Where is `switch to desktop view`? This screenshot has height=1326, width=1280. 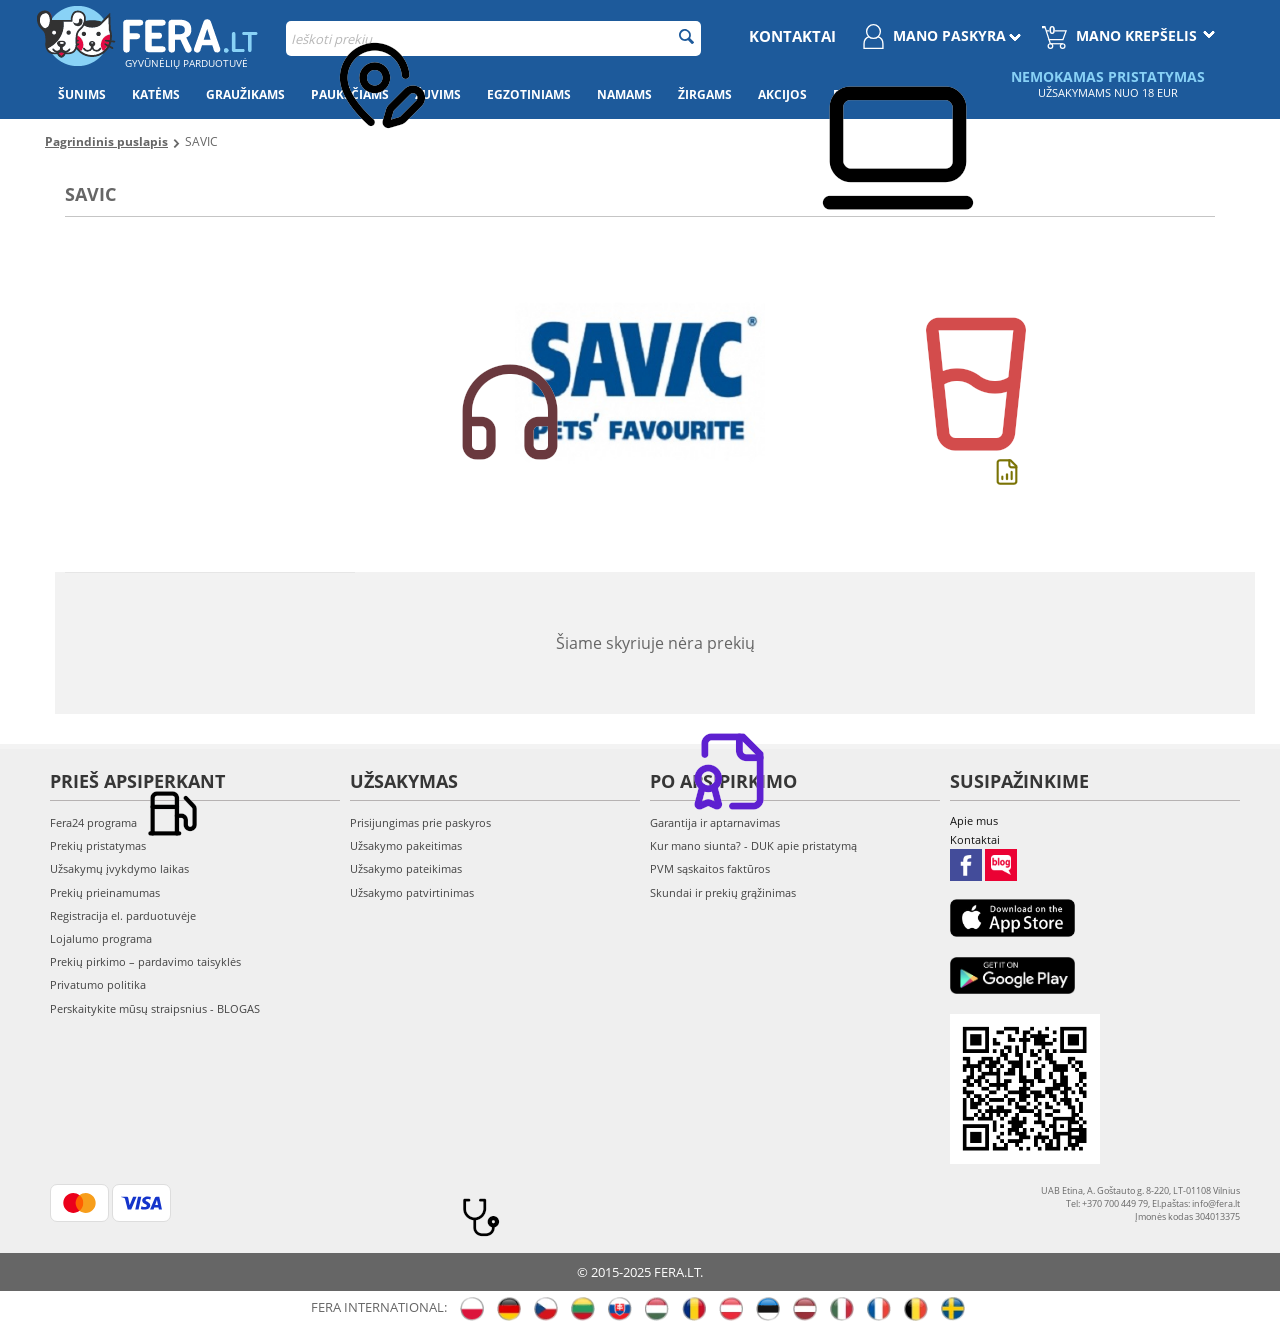 switch to desktop view is located at coordinates (898, 148).